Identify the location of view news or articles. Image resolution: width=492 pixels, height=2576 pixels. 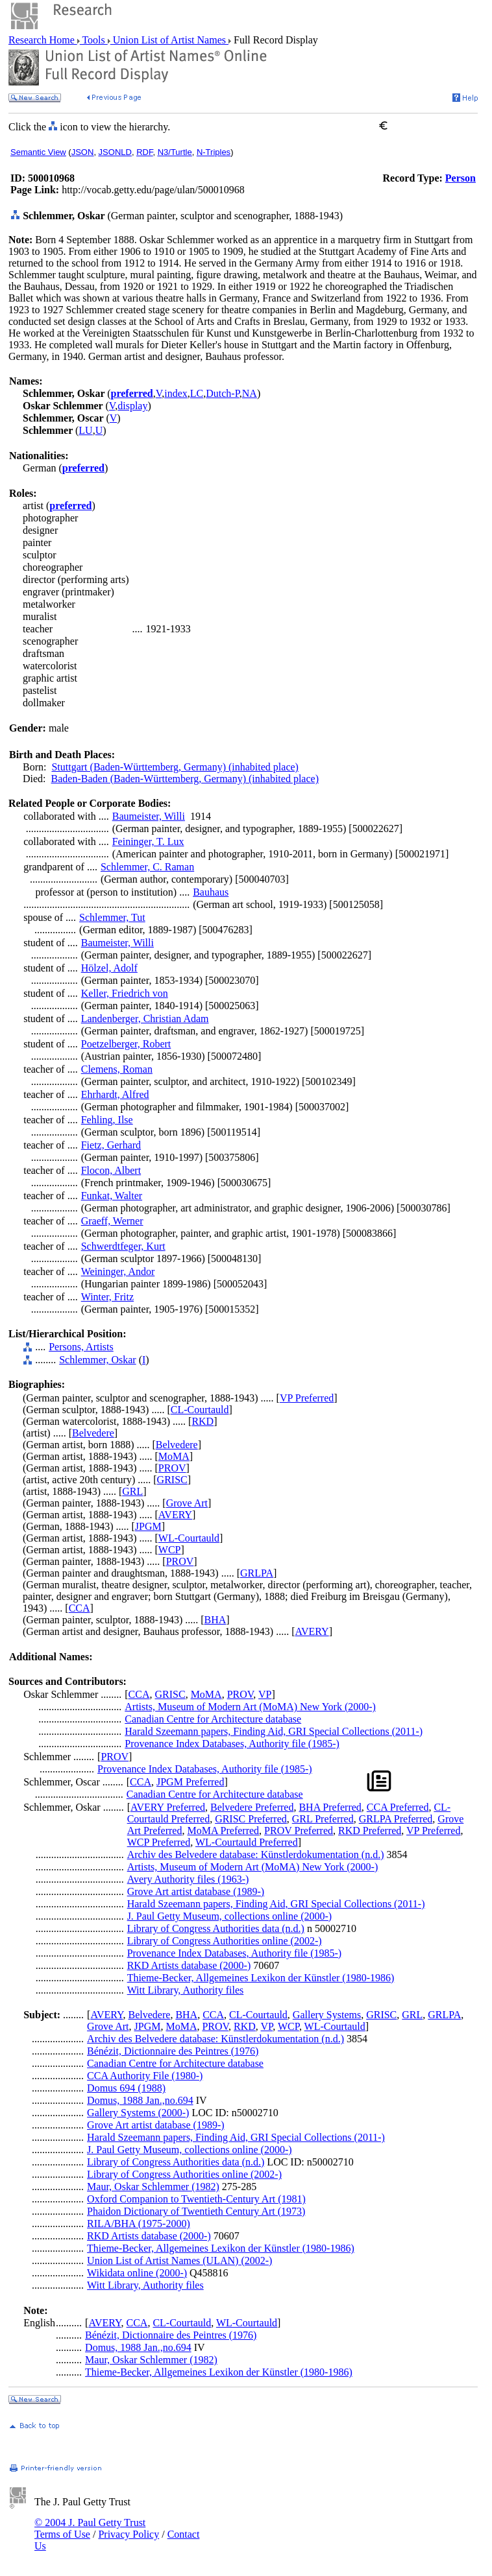
(379, 1781).